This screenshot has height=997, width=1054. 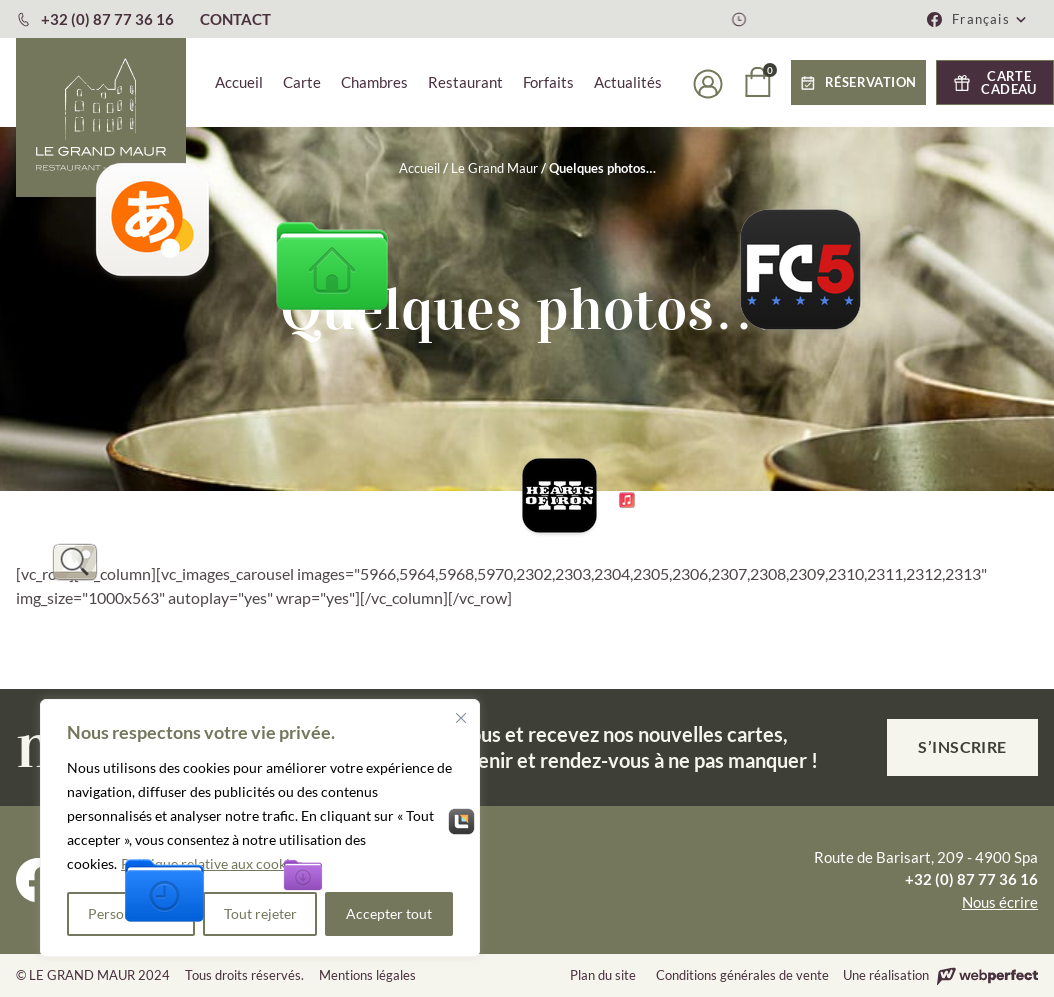 I want to click on open mozc japanese input method editor, so click(x=152, y=219).